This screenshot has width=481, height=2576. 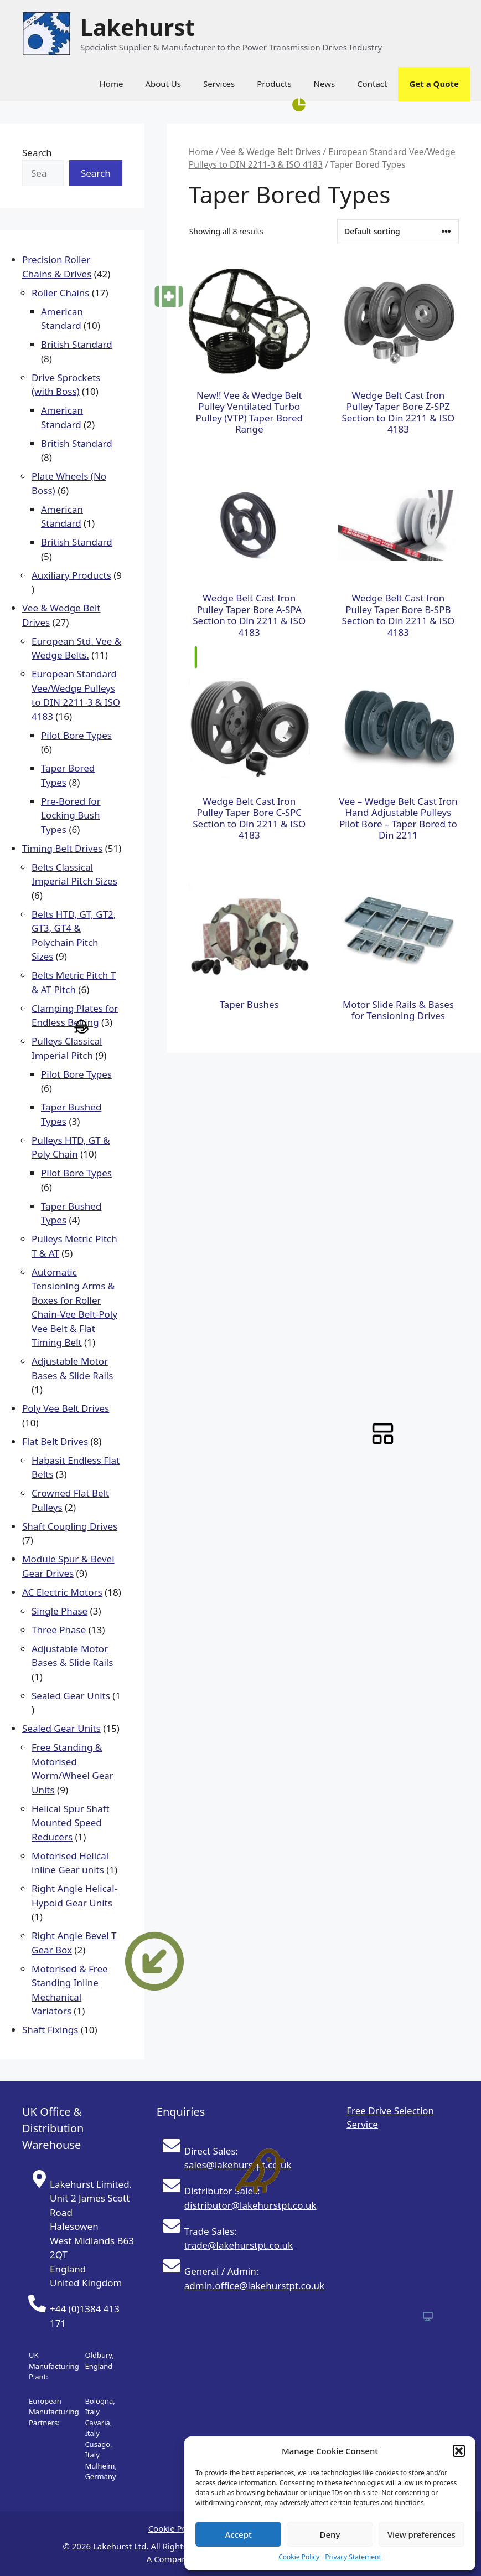 I want to click on food delivery or catering service, so click(x=81, y=1026).